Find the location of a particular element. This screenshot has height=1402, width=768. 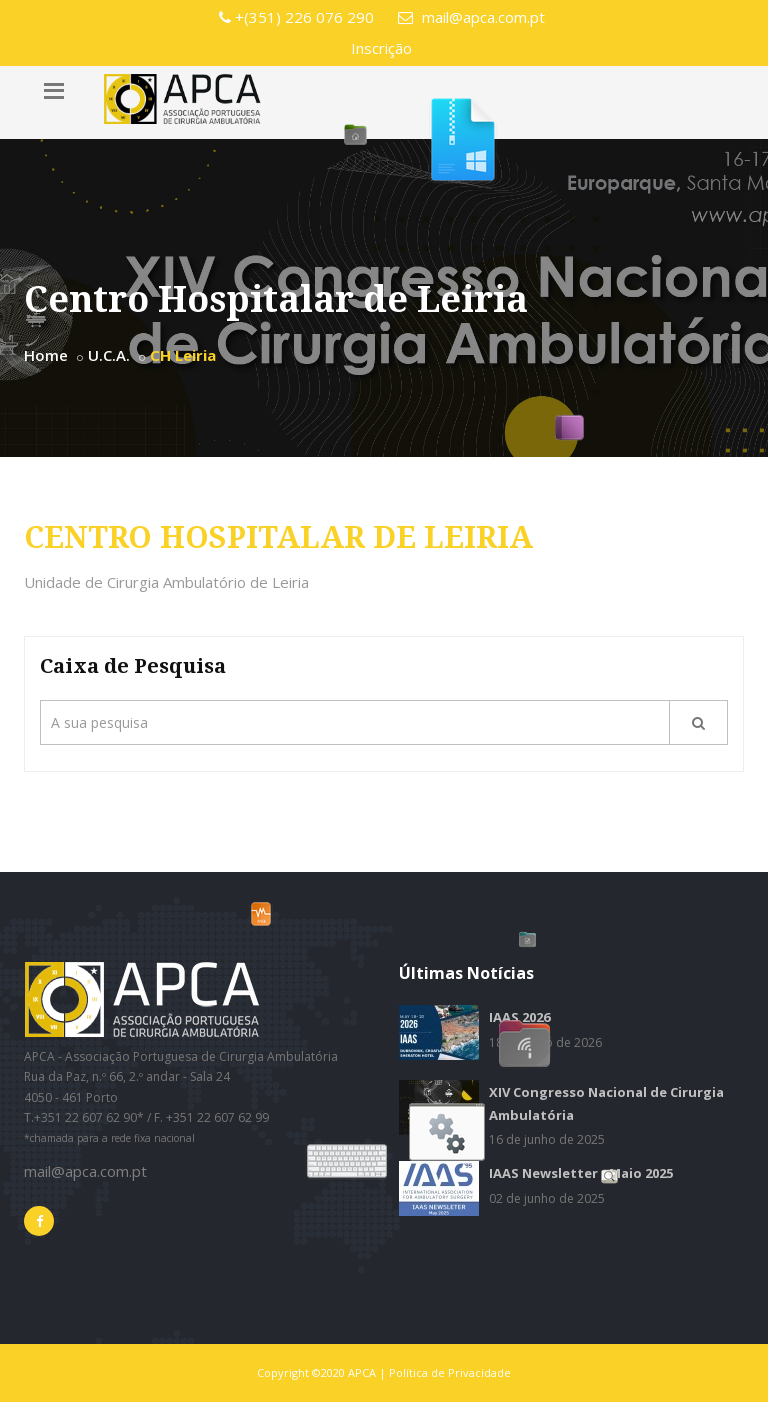

access your home folder is located at coordinates (355, 134).